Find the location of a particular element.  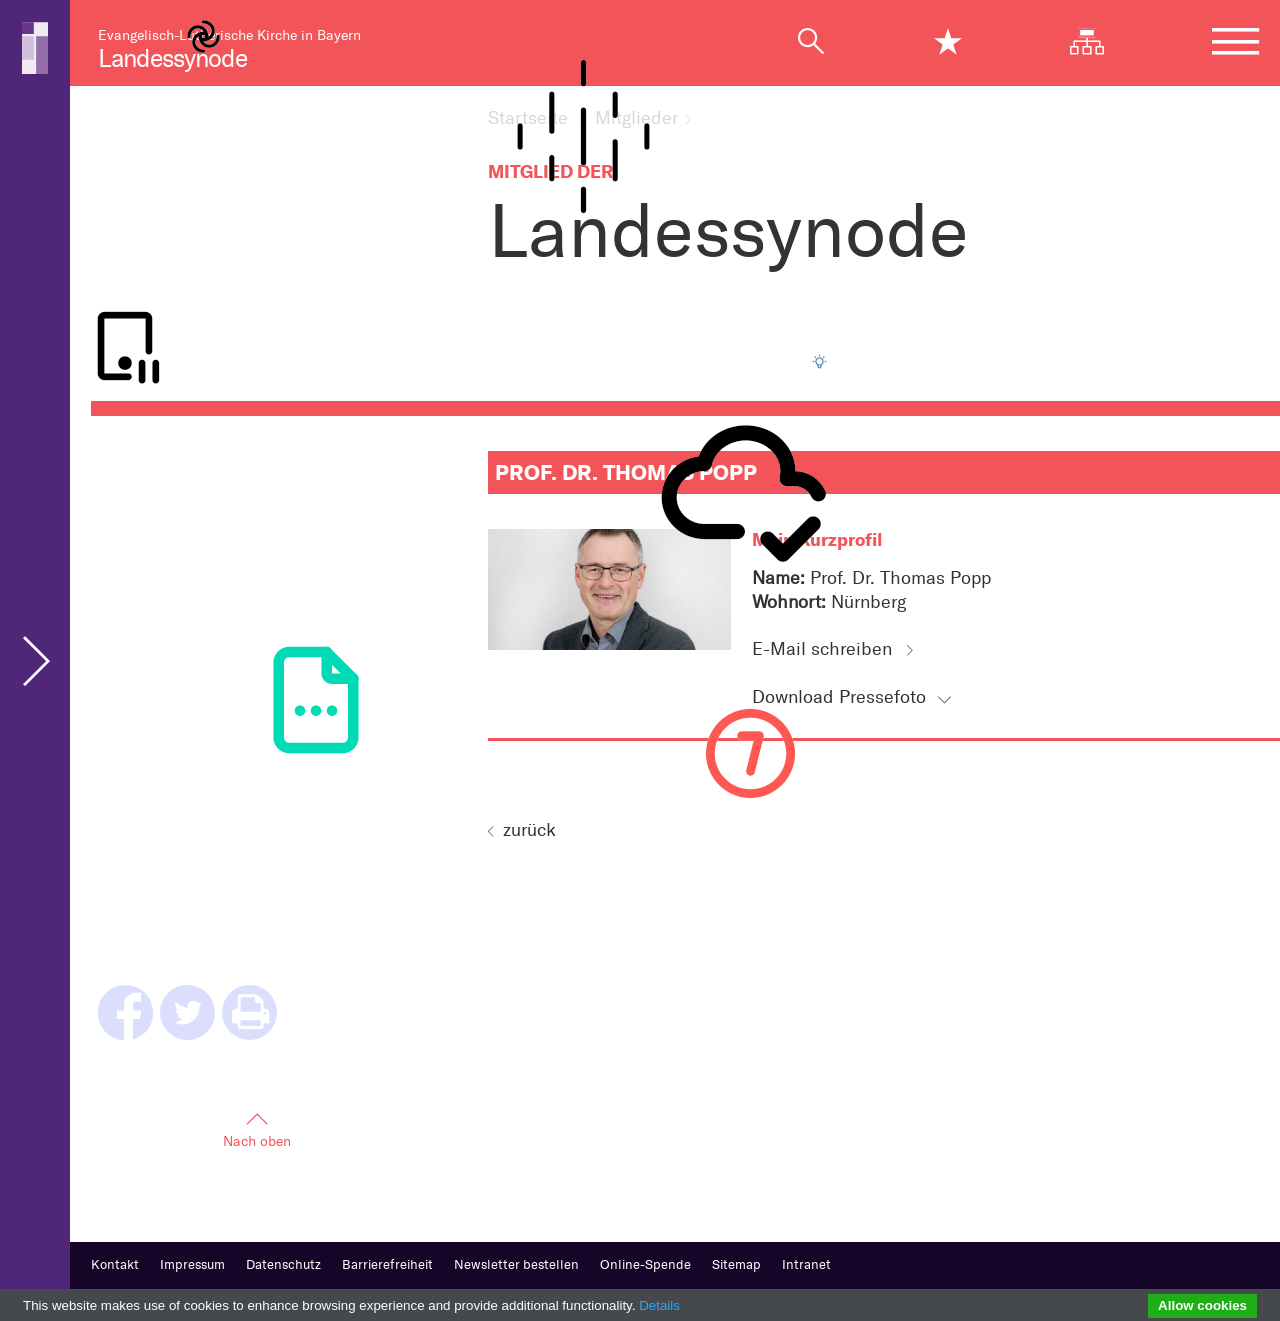

view file details or more options is located at coordinates (316, 700).